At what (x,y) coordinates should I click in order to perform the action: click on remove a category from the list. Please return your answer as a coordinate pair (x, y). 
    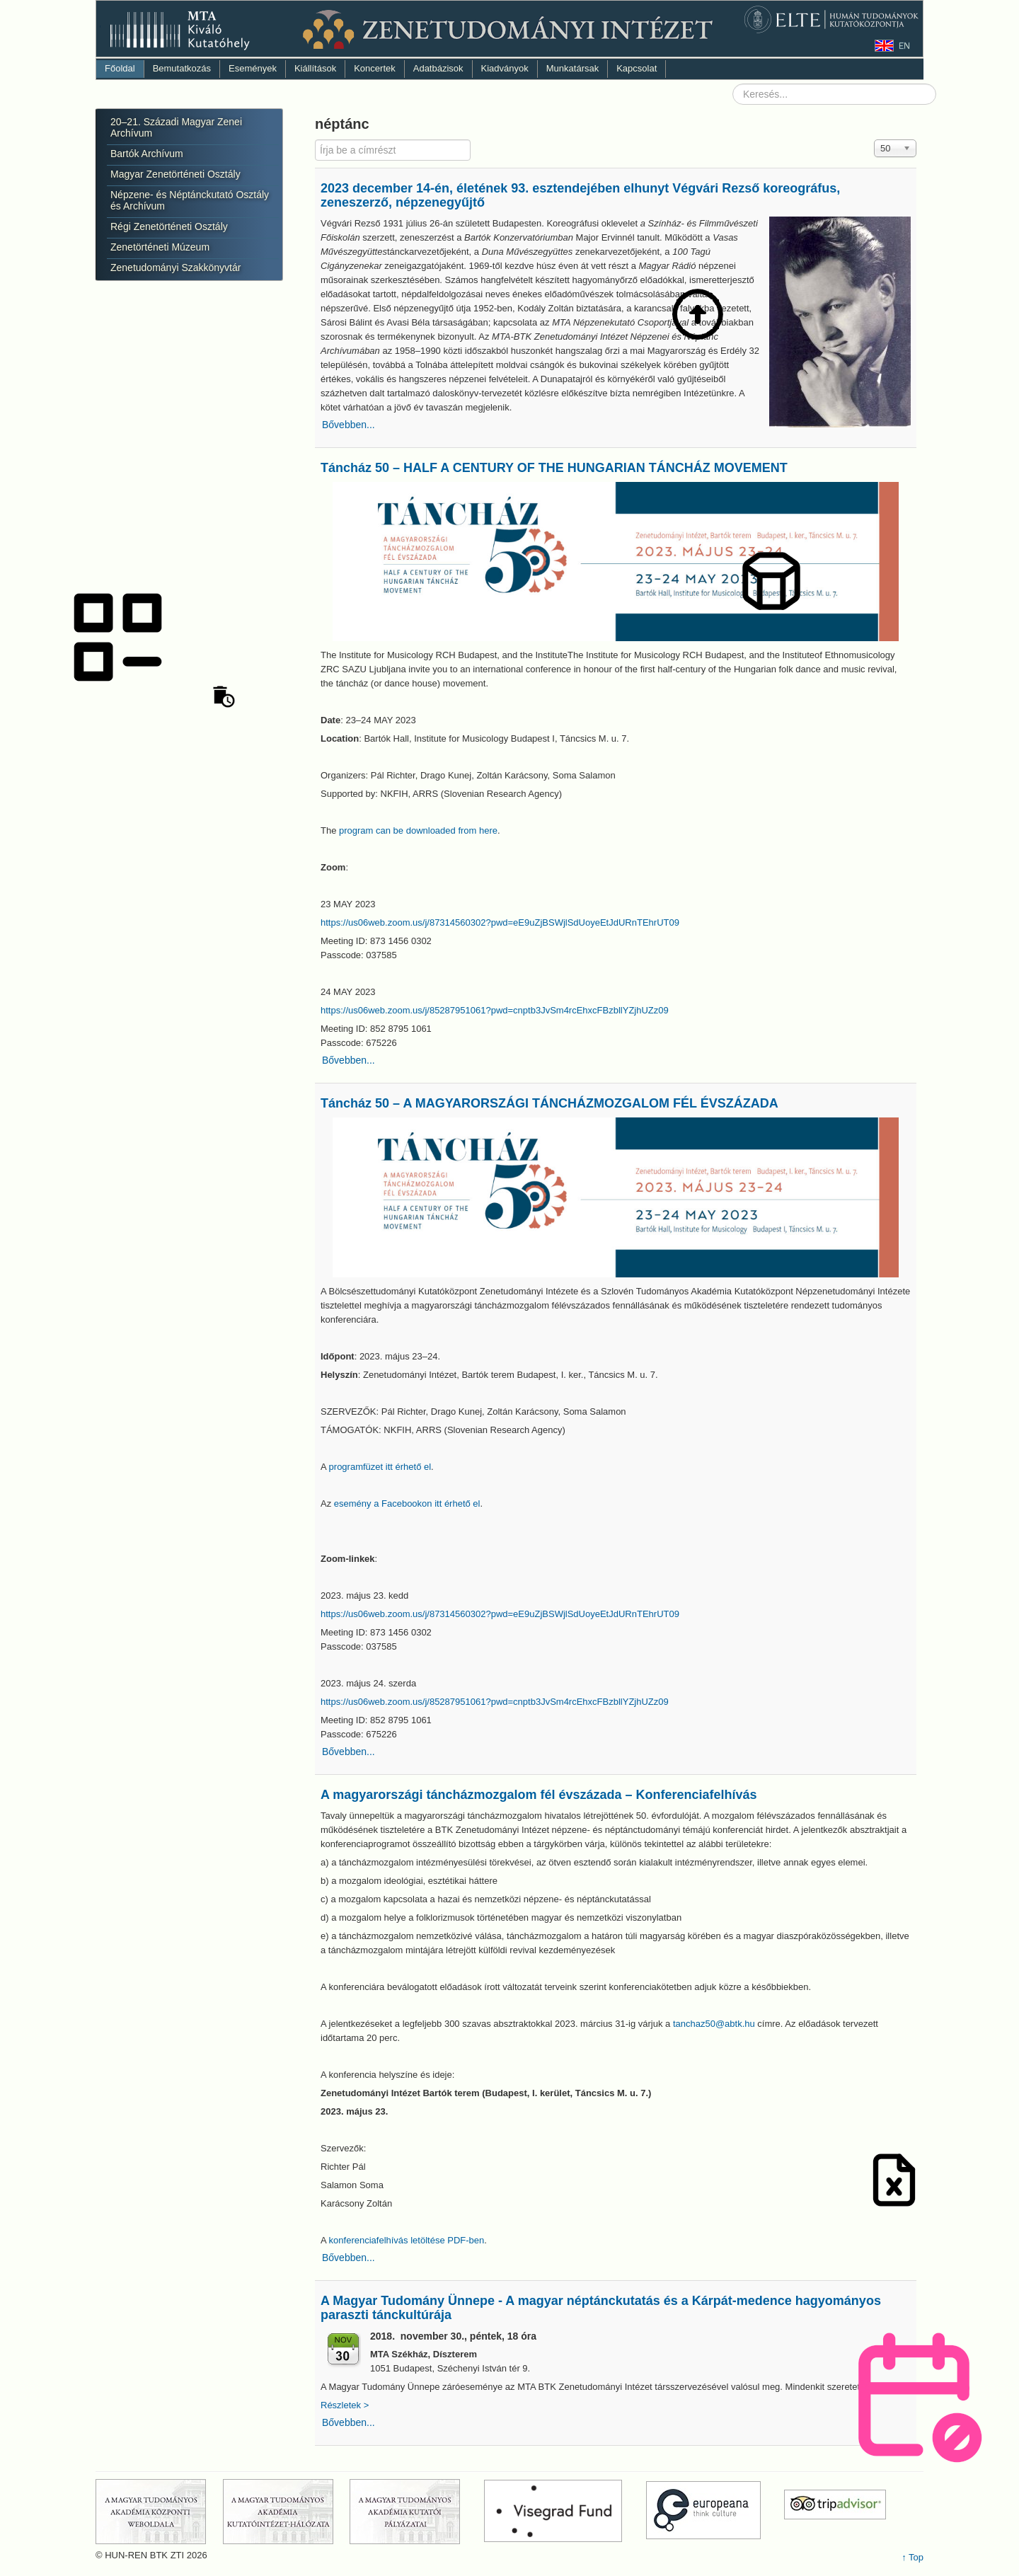
    Looking at the image, I should click on (117, 637).